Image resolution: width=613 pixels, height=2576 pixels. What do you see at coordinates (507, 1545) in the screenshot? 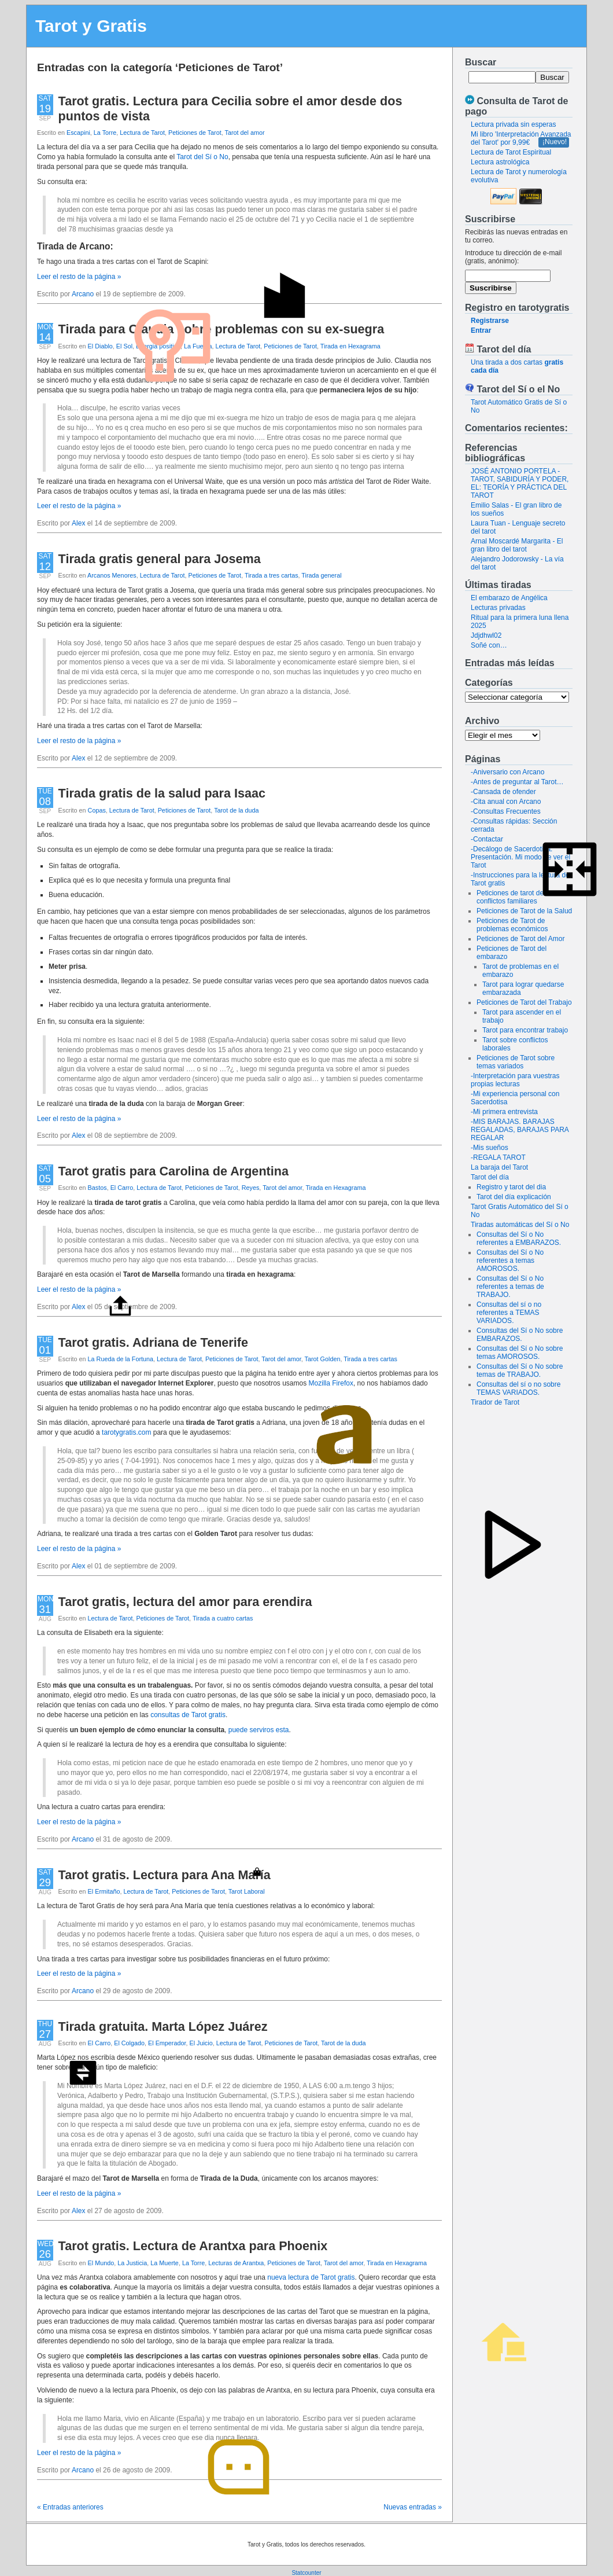
I see `play media content` at bounding box center [507, 1545].